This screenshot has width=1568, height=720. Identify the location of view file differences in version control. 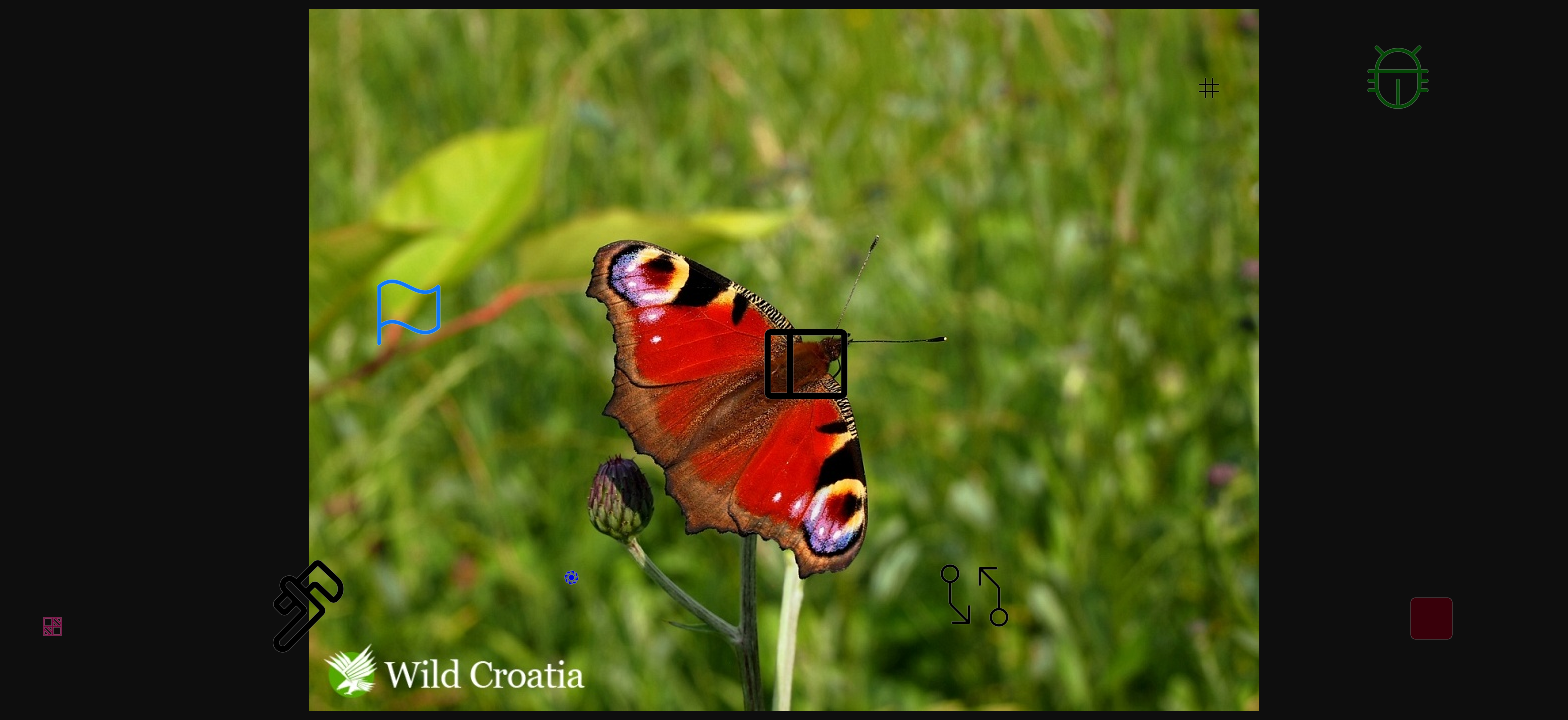
(974, 595).